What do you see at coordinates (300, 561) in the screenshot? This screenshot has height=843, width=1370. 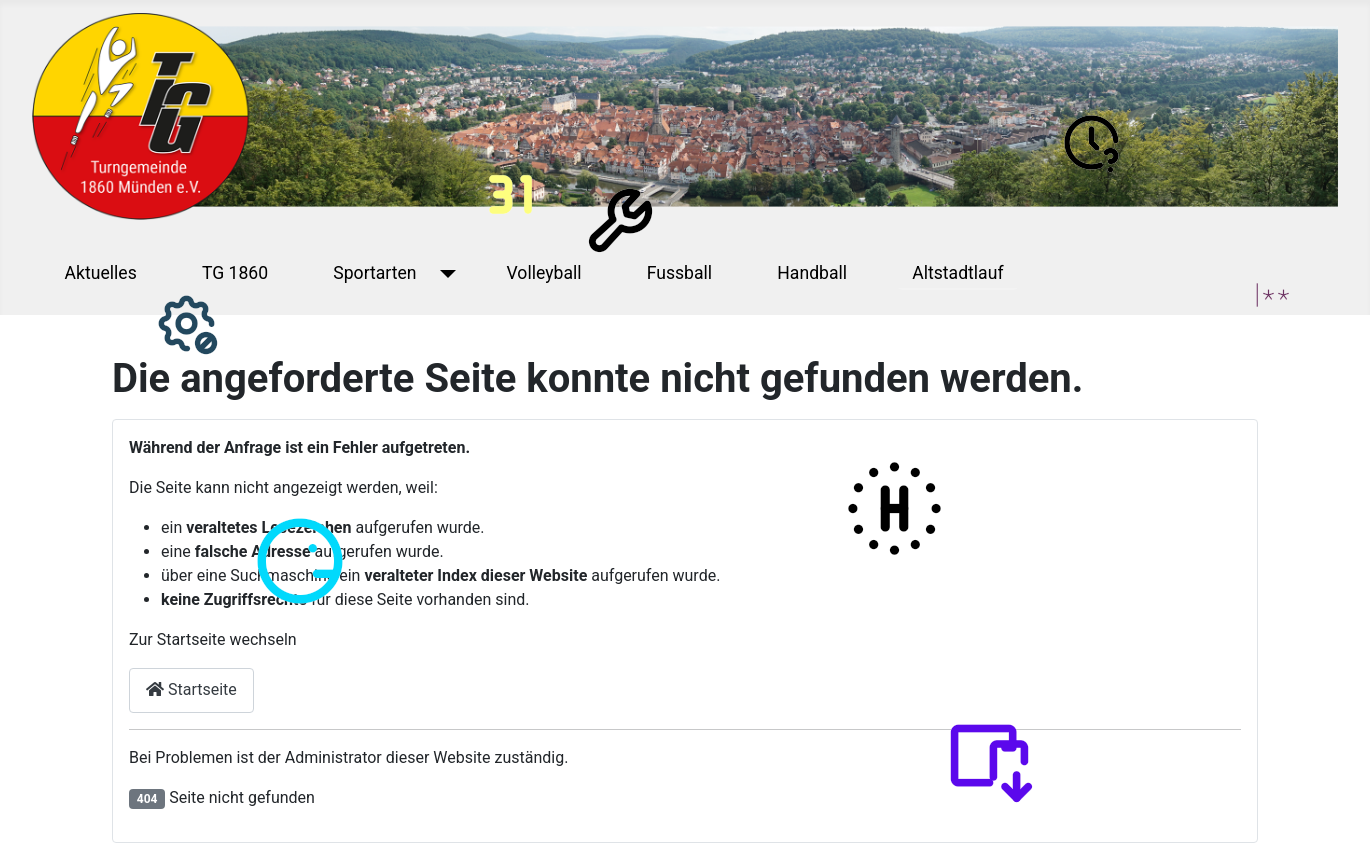 I see `emoji or mood selector looking right` at bounding box center [300, 561].